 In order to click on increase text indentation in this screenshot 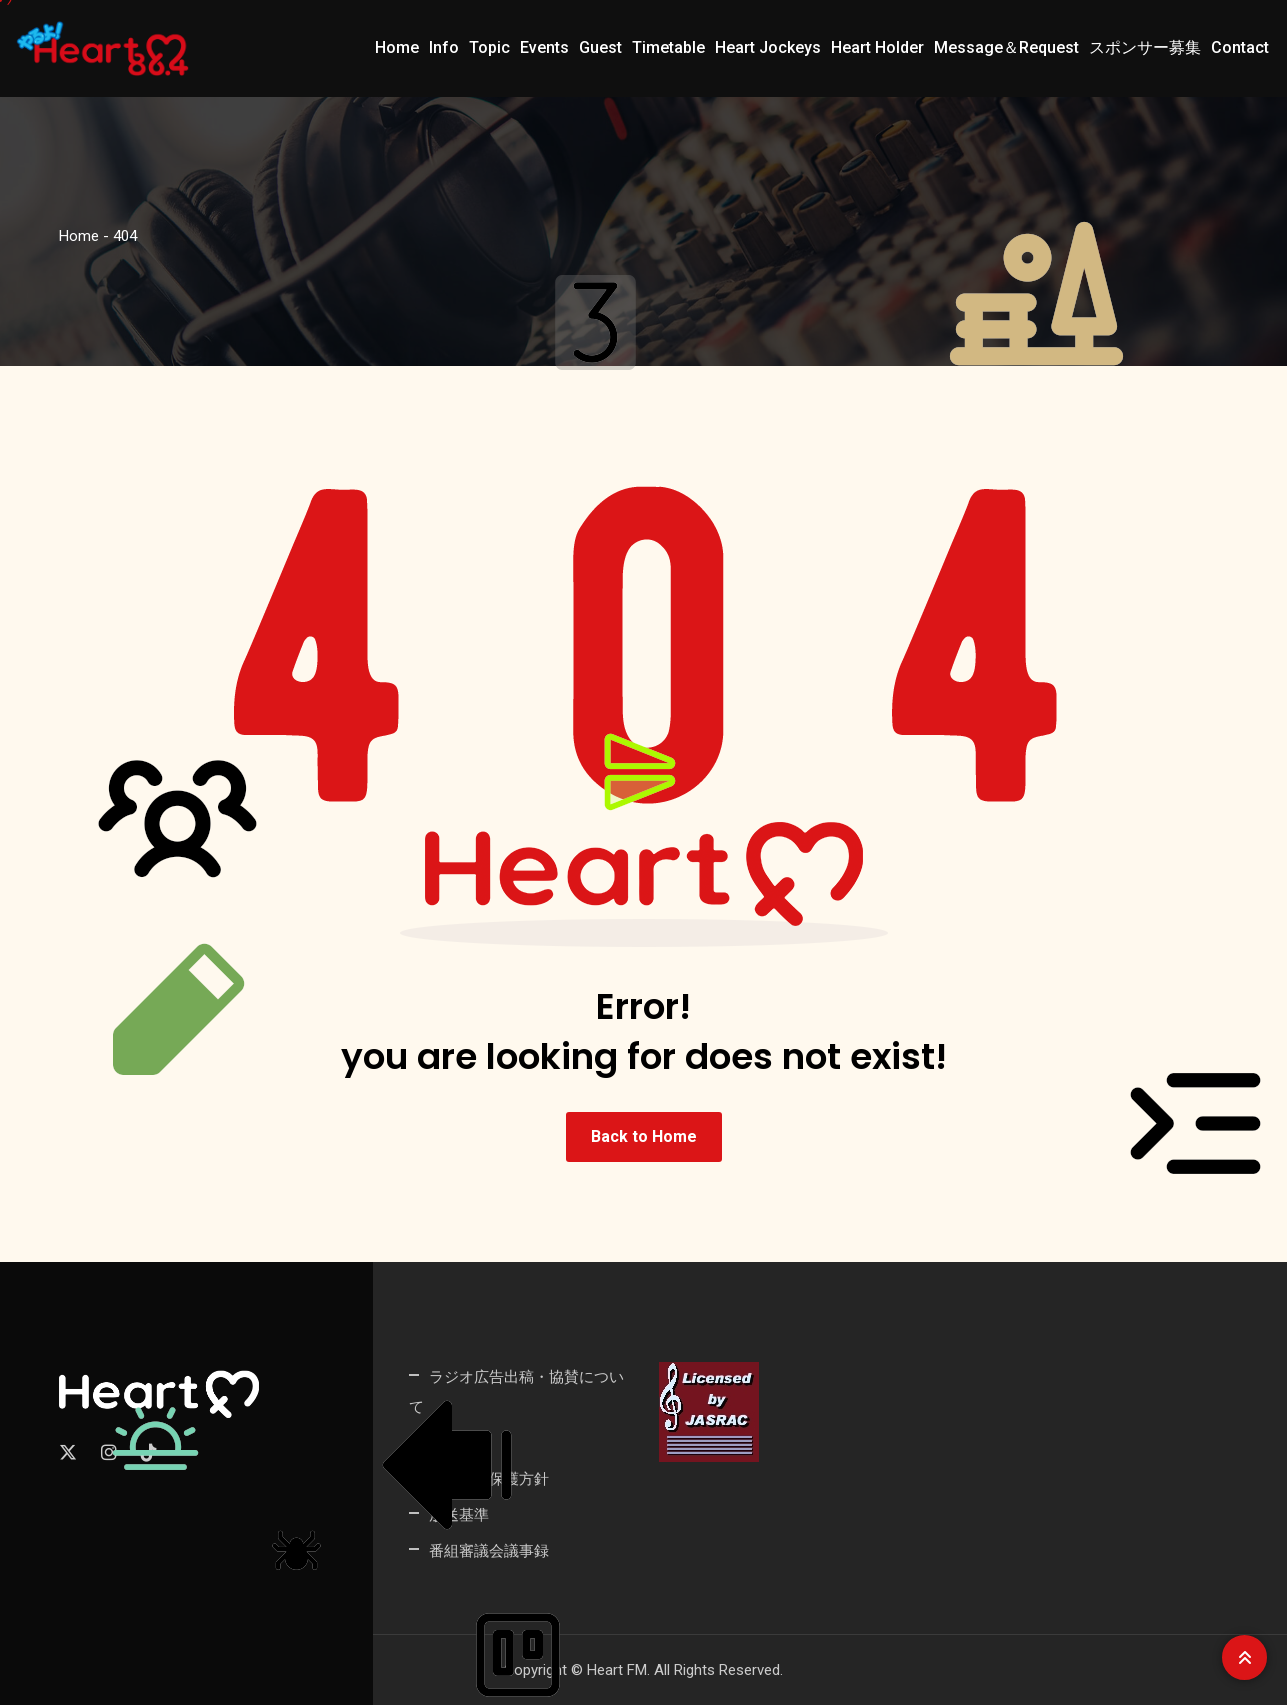, I will do `click(1195, 1123)`.